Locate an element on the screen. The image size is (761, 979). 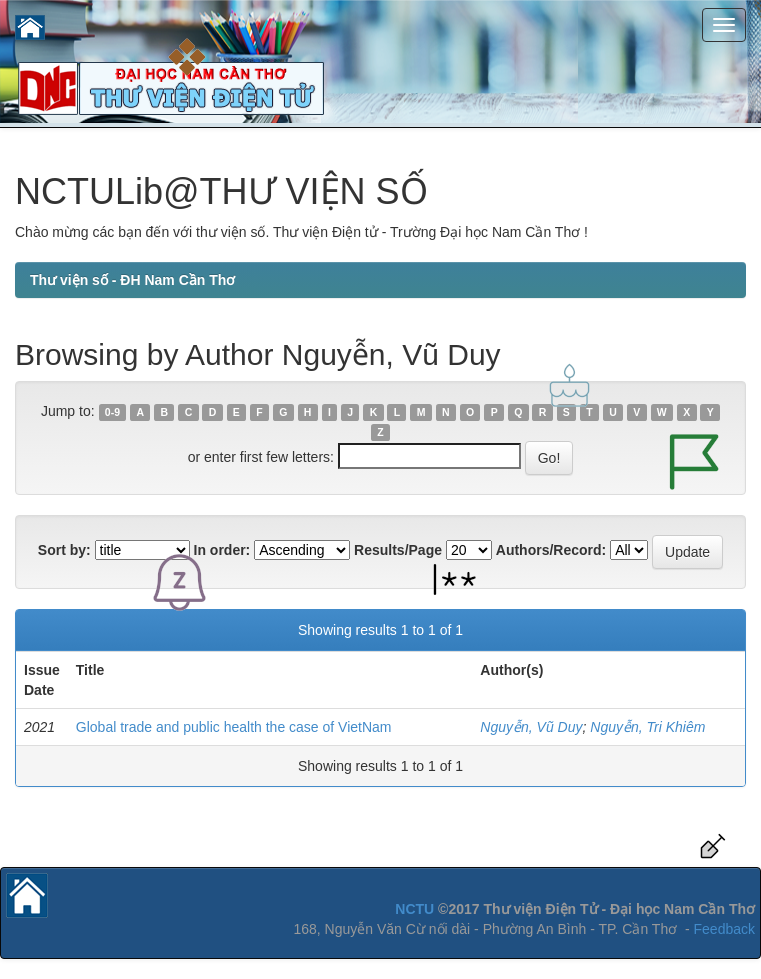
snooze notifications is located at coordinates (179, 582).